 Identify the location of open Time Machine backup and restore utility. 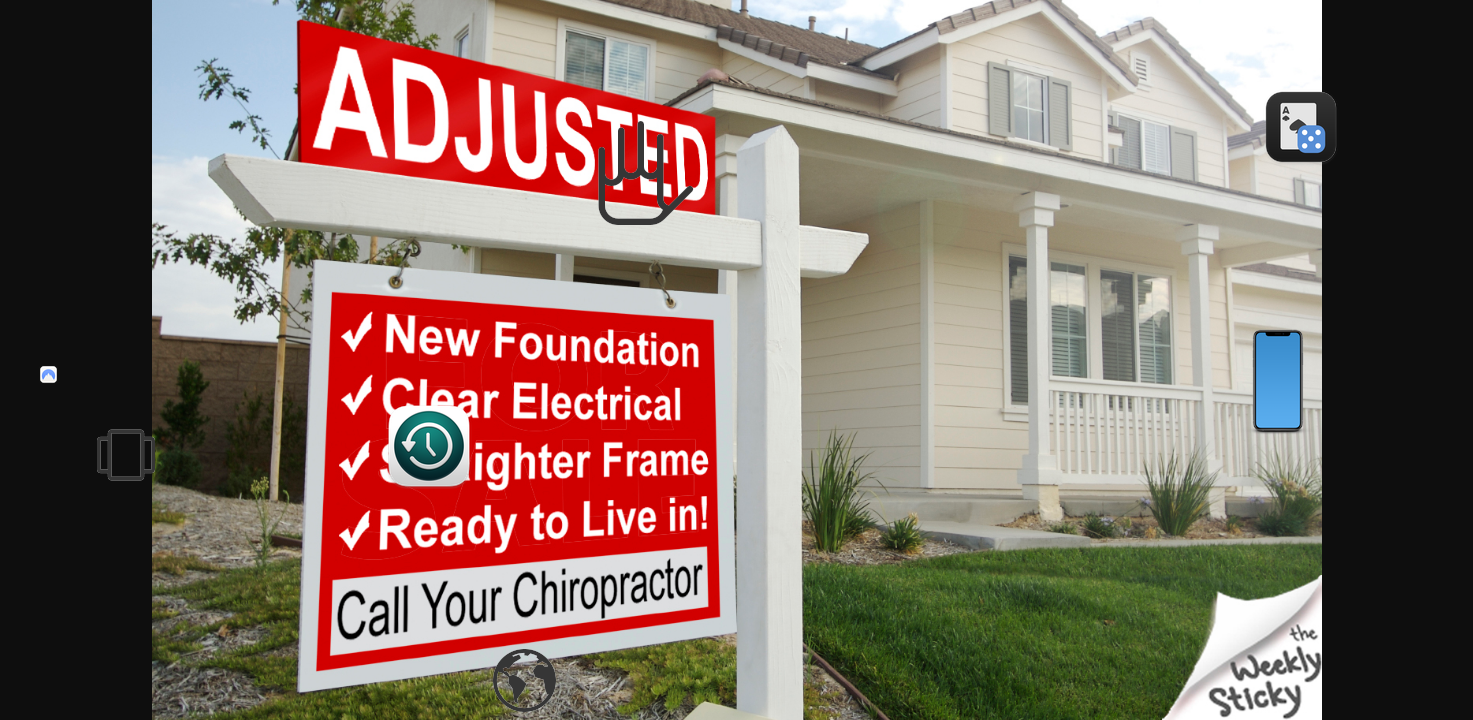
(429, 446).